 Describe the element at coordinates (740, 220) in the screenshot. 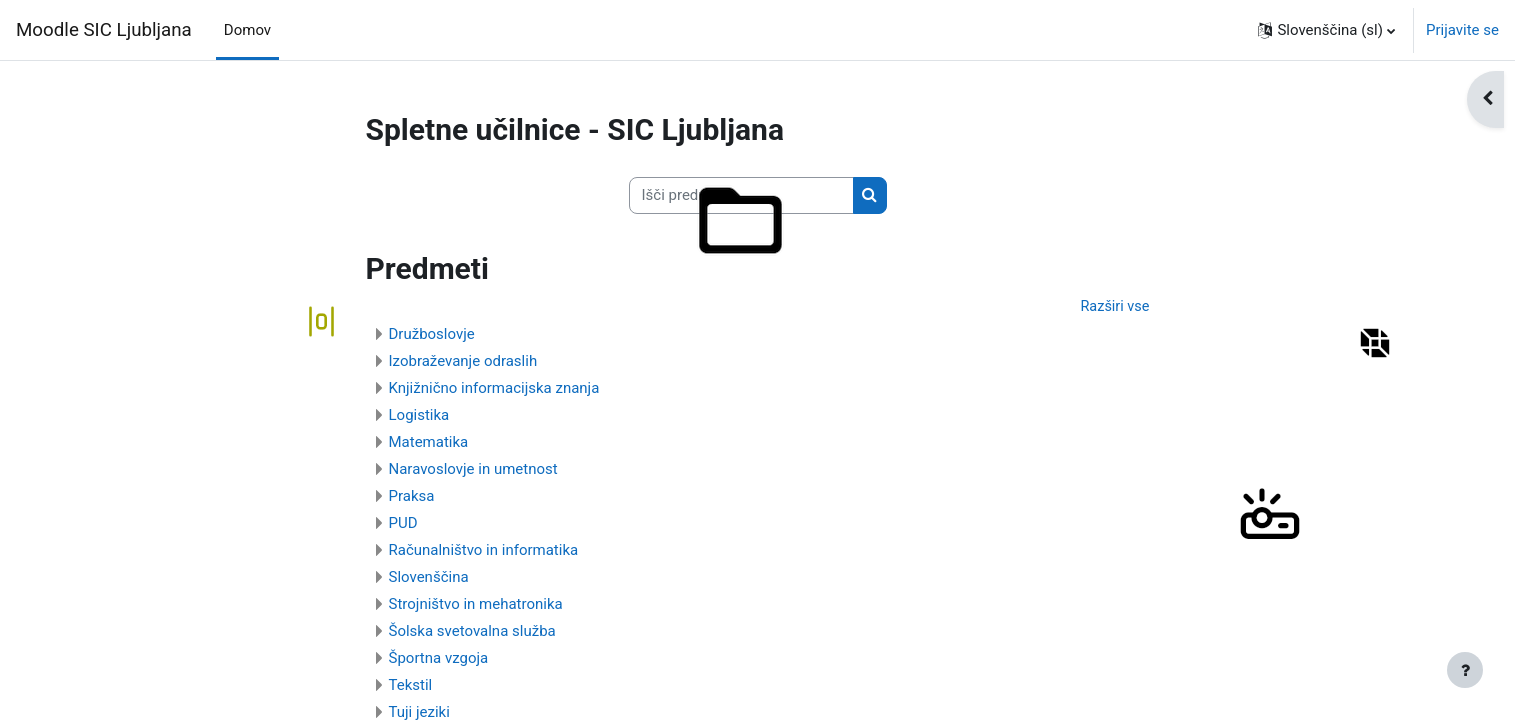

I see `open a folder to view its contents` at that location.